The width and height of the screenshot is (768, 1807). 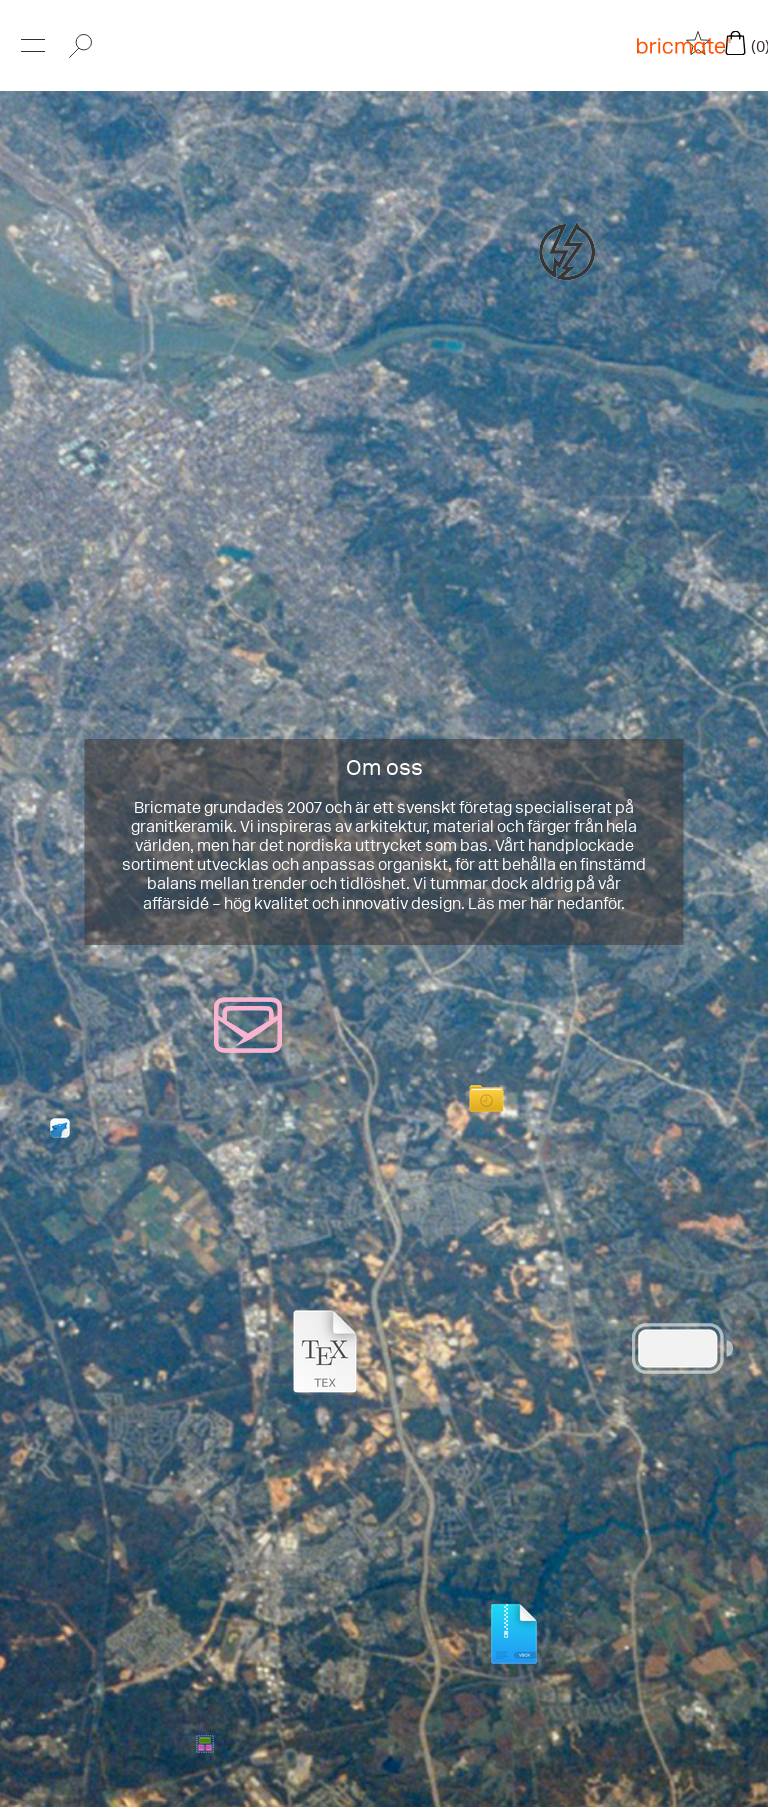 I want to click on a VirtualBox virtual machine configuration file, so click(x=514, y=1635).